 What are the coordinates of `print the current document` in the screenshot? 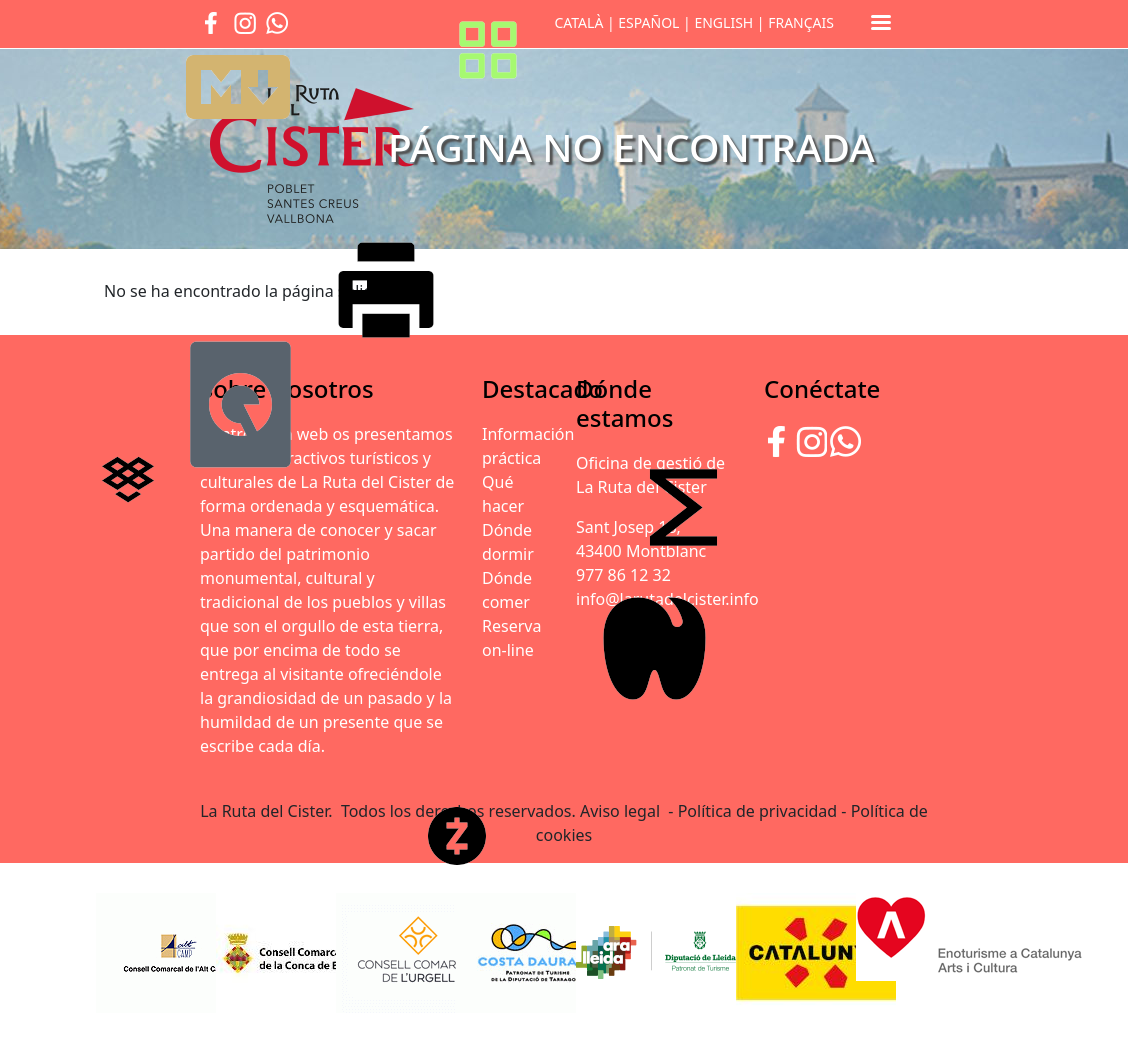 It's located at (386, 290).